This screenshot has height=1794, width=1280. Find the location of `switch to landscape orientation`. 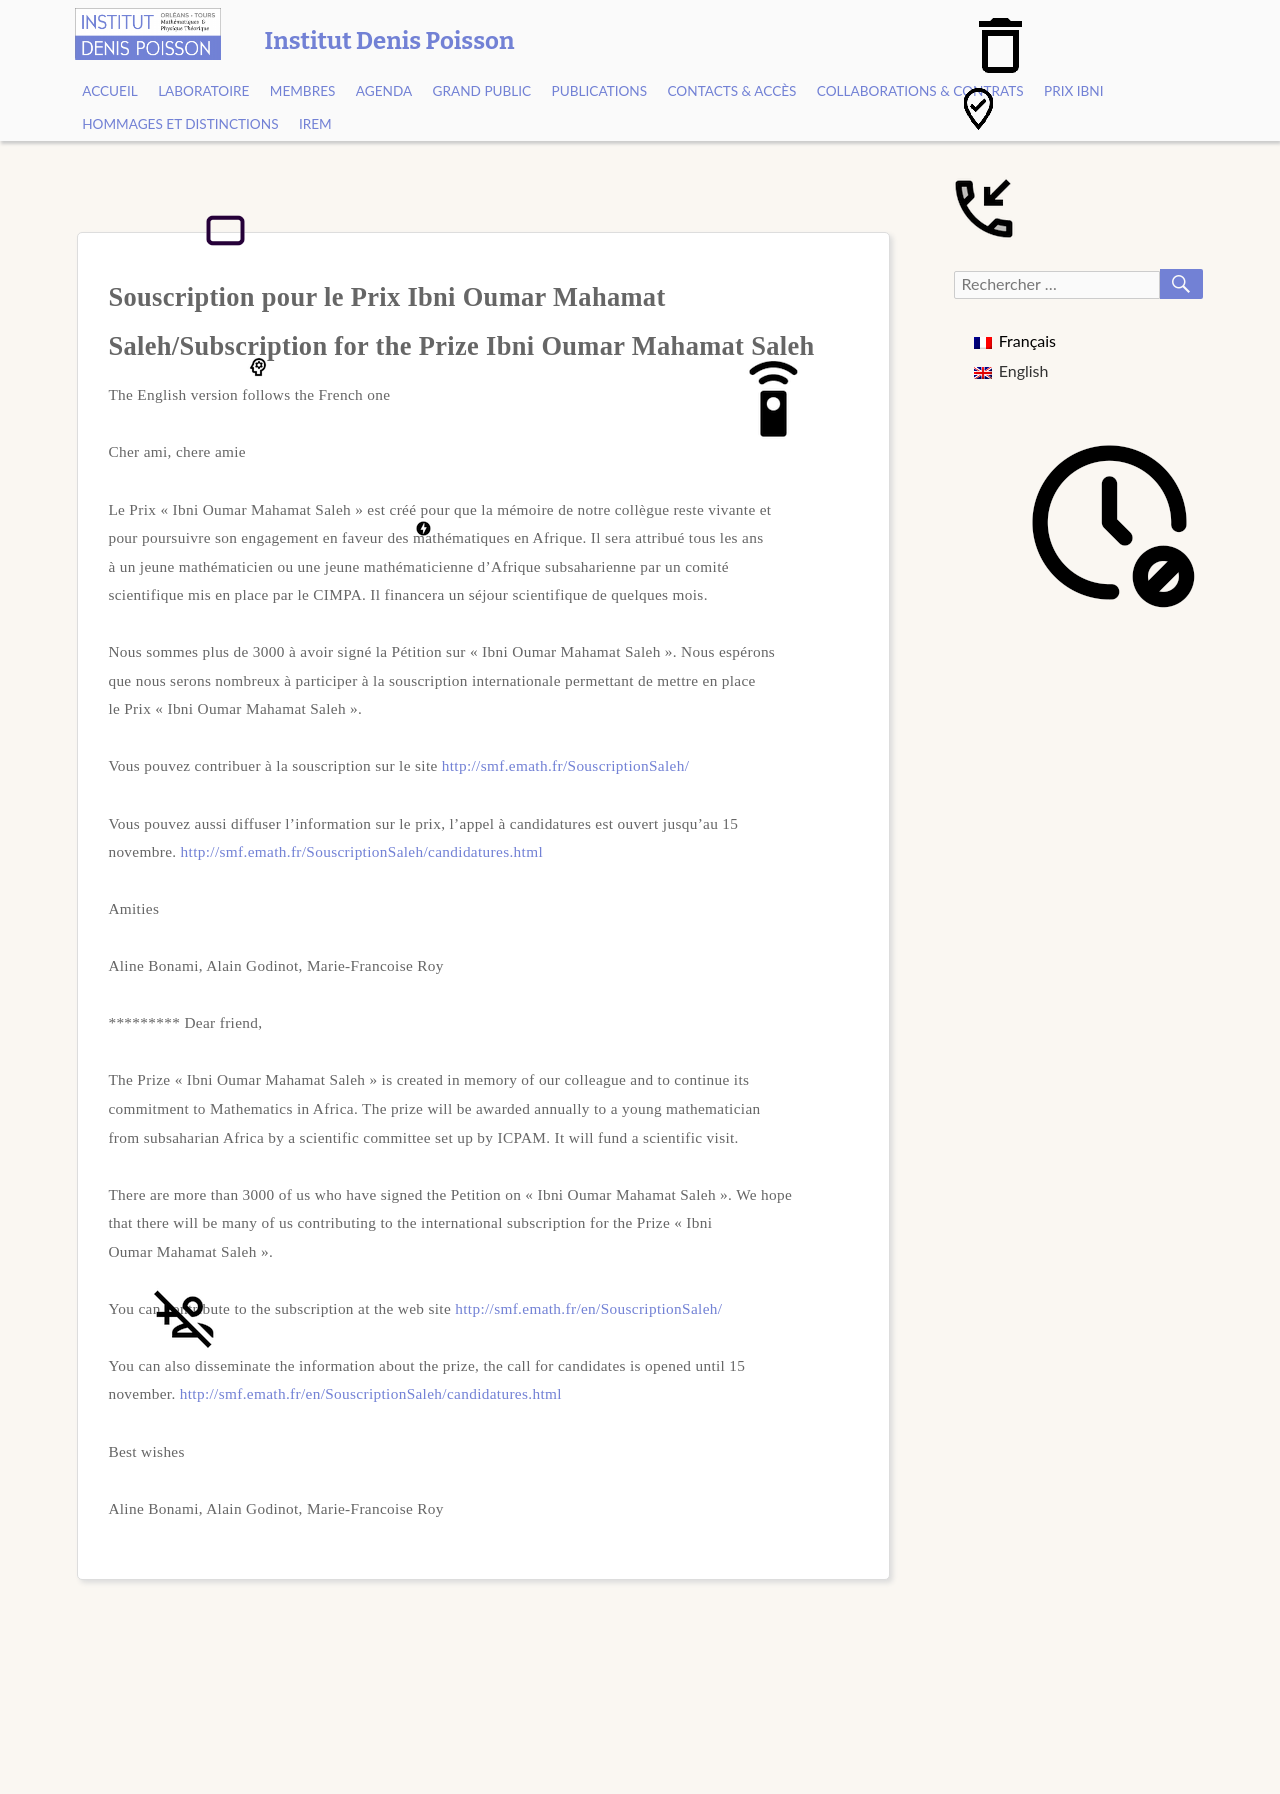

switch to landscape orientation is located at coordinates (225, 230).